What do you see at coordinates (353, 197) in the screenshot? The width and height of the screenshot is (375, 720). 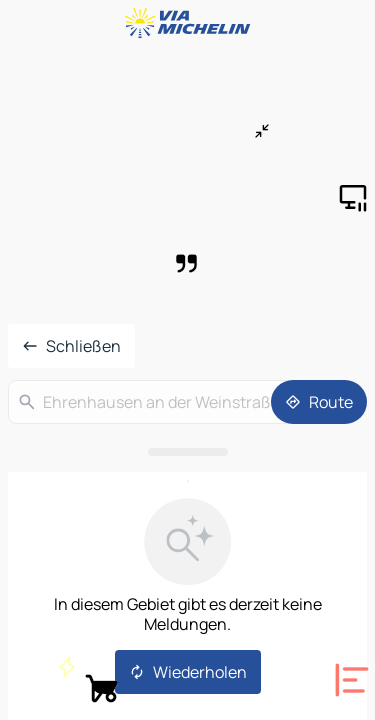 I see `pause desktop streaming or mirroring` at bounding box center [353, 197].